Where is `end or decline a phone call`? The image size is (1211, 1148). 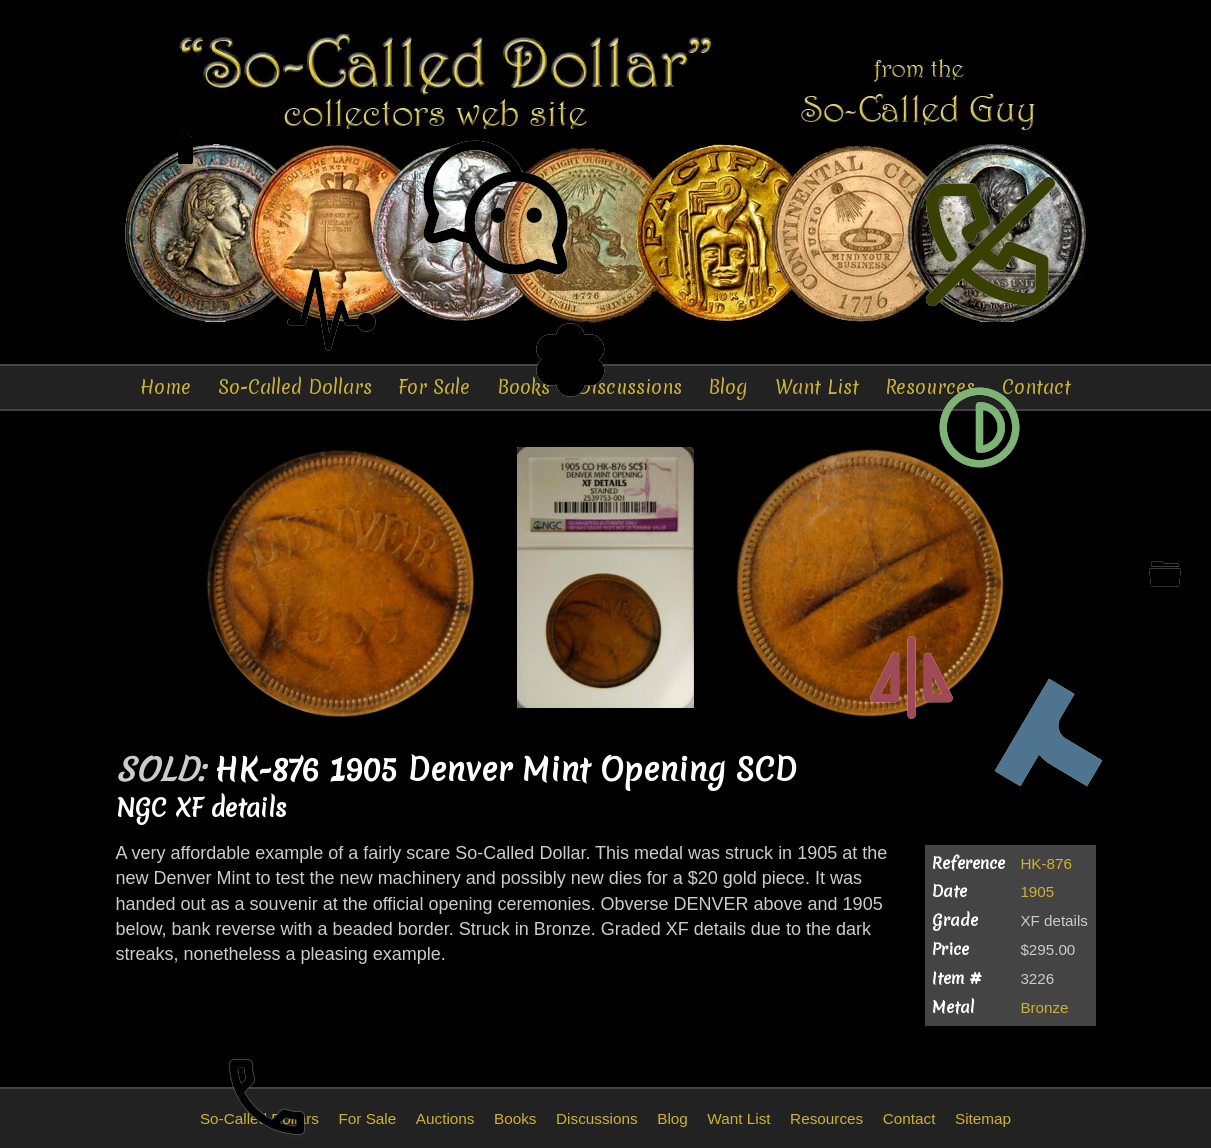
end or decline a phone call is located at coordinates (990, 241).